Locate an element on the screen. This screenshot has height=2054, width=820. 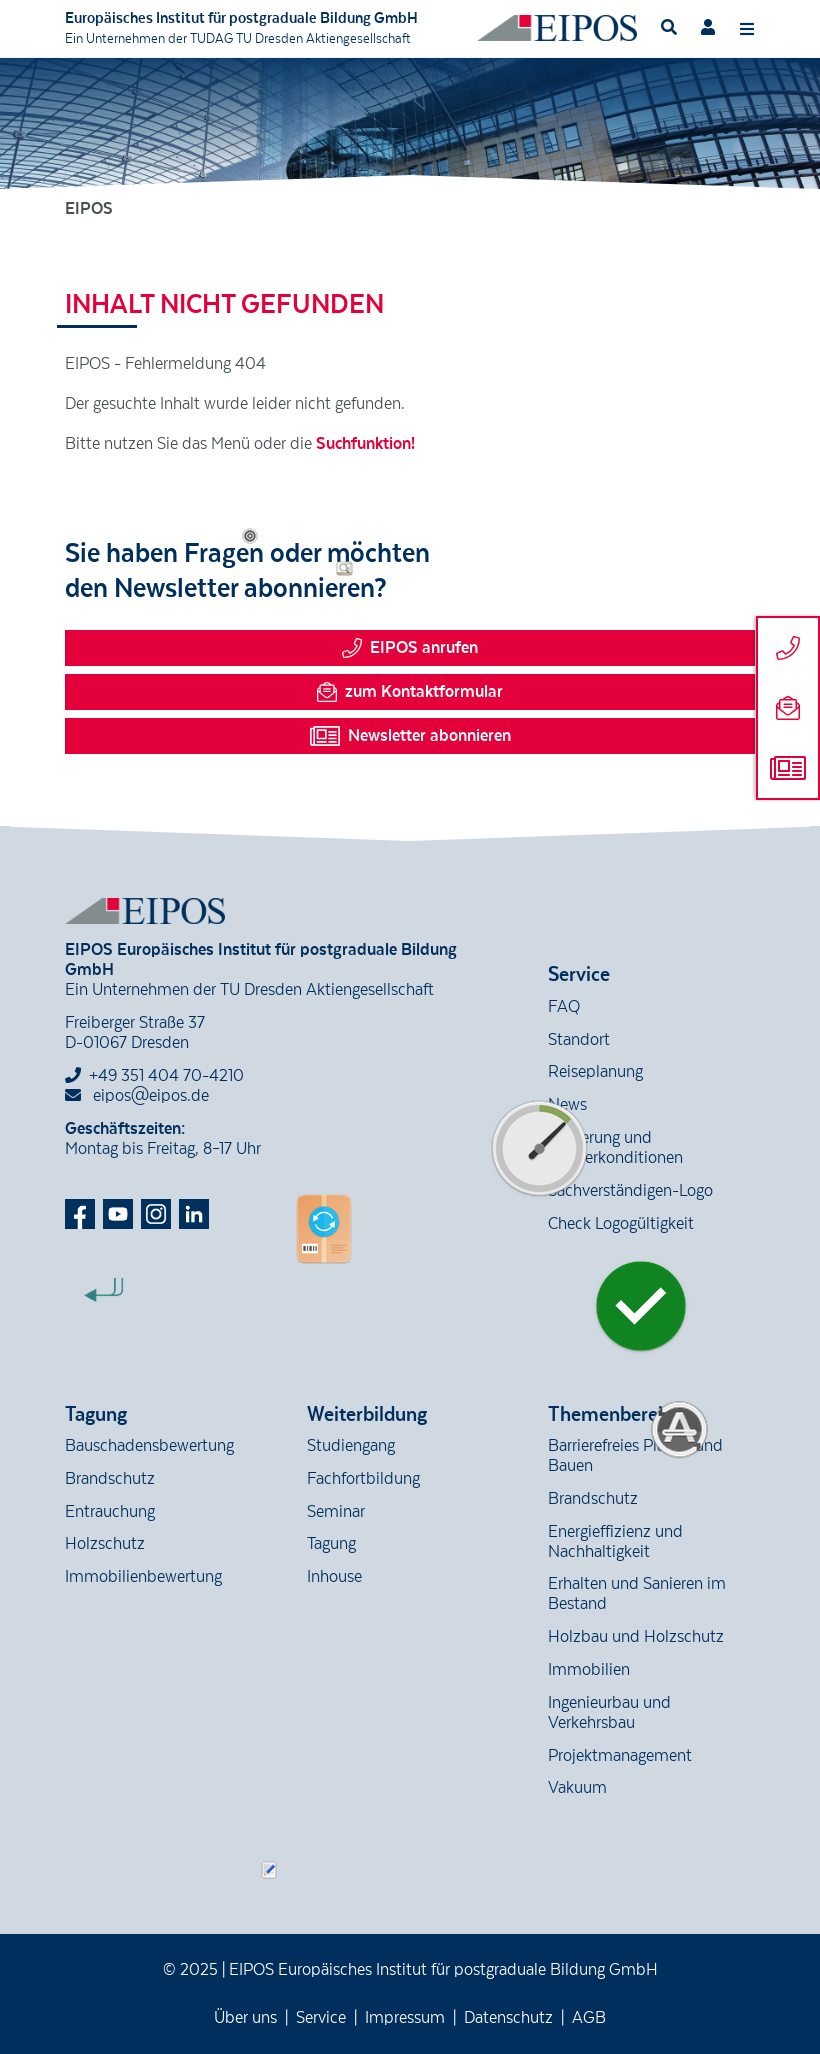
view or edit document properties is located at coordinates (250, 536).